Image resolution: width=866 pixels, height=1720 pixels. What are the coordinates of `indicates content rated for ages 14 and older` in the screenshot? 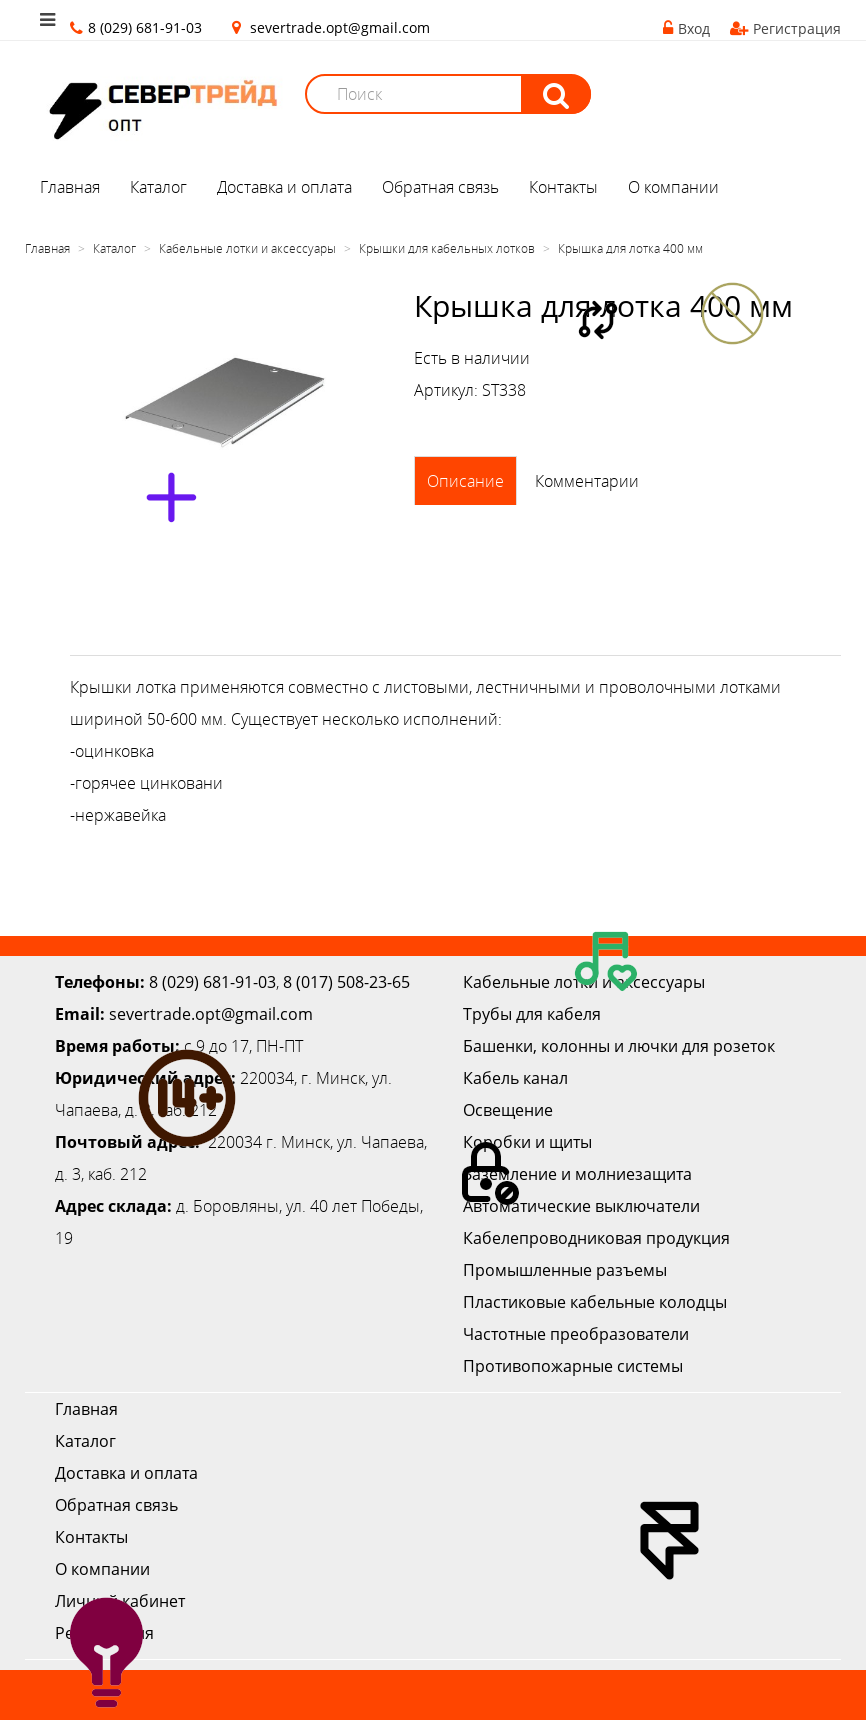 It's located at (187, 1098).